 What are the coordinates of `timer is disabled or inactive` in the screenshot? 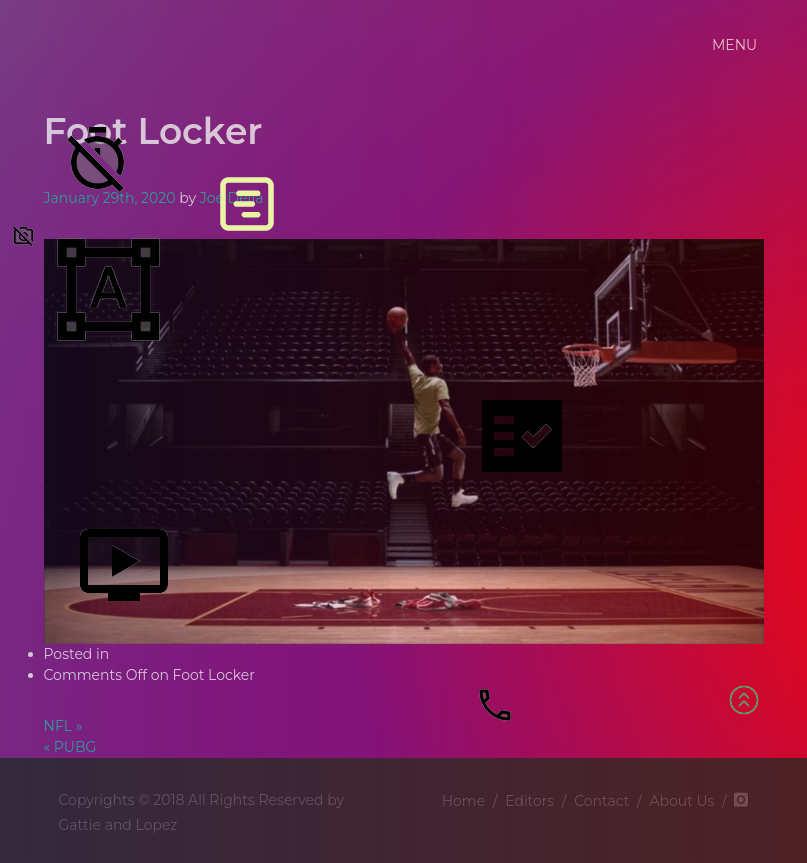 It's located at (97, 159).